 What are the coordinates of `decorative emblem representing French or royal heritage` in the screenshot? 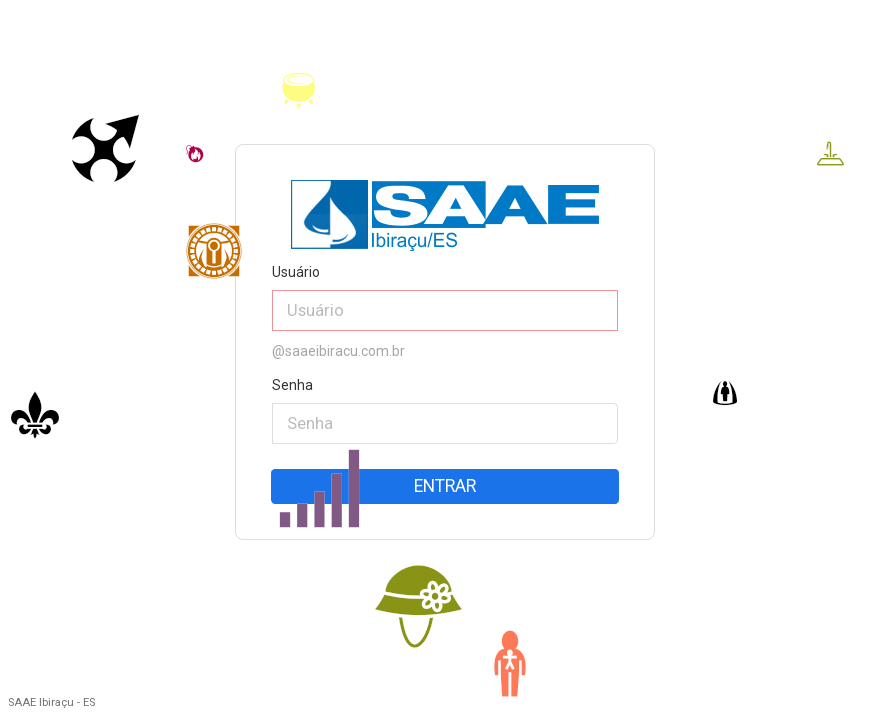 It's located at (35, 415).